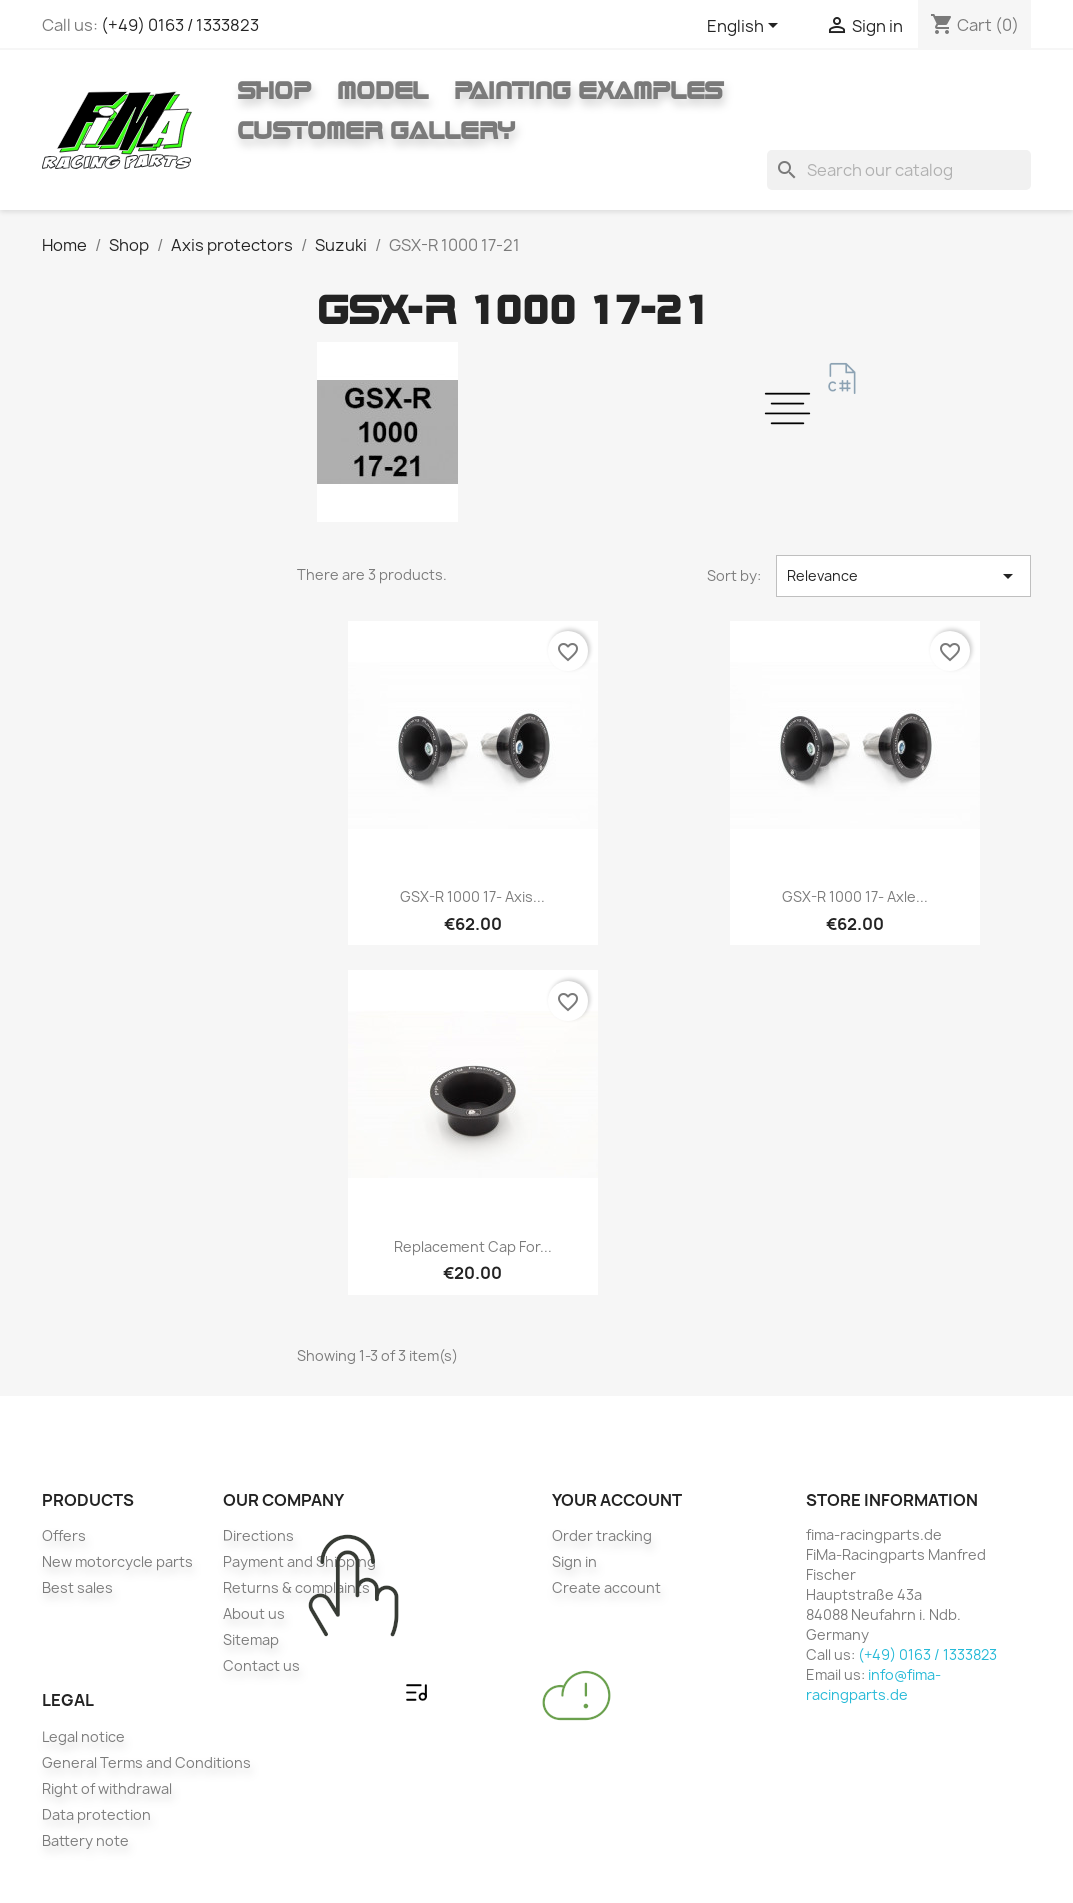  Describe the element at coordinates (787, 409) in the screenshot. I see `center align text` at that location.